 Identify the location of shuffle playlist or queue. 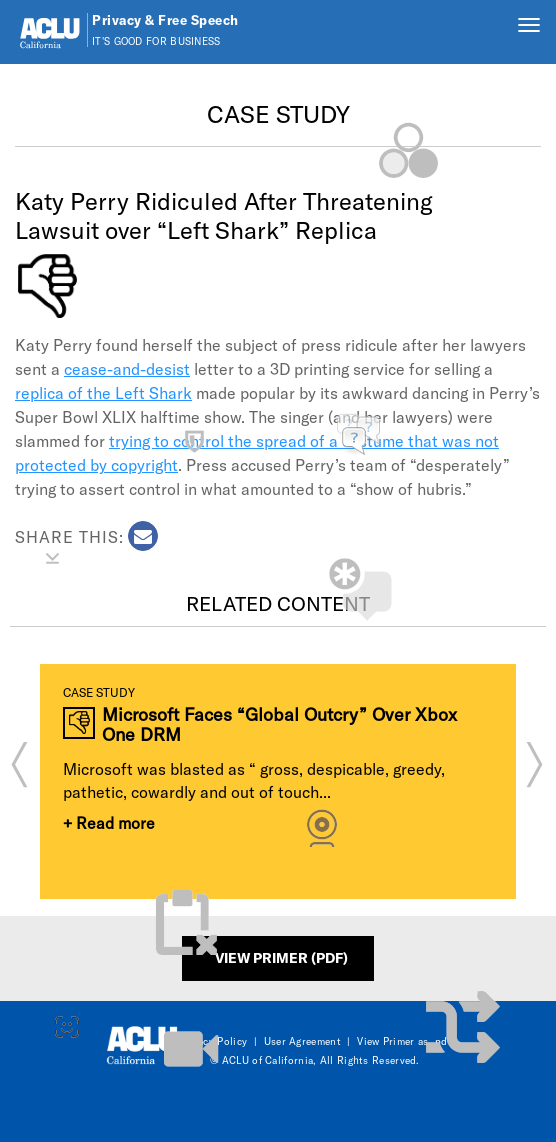
(462, 1027).